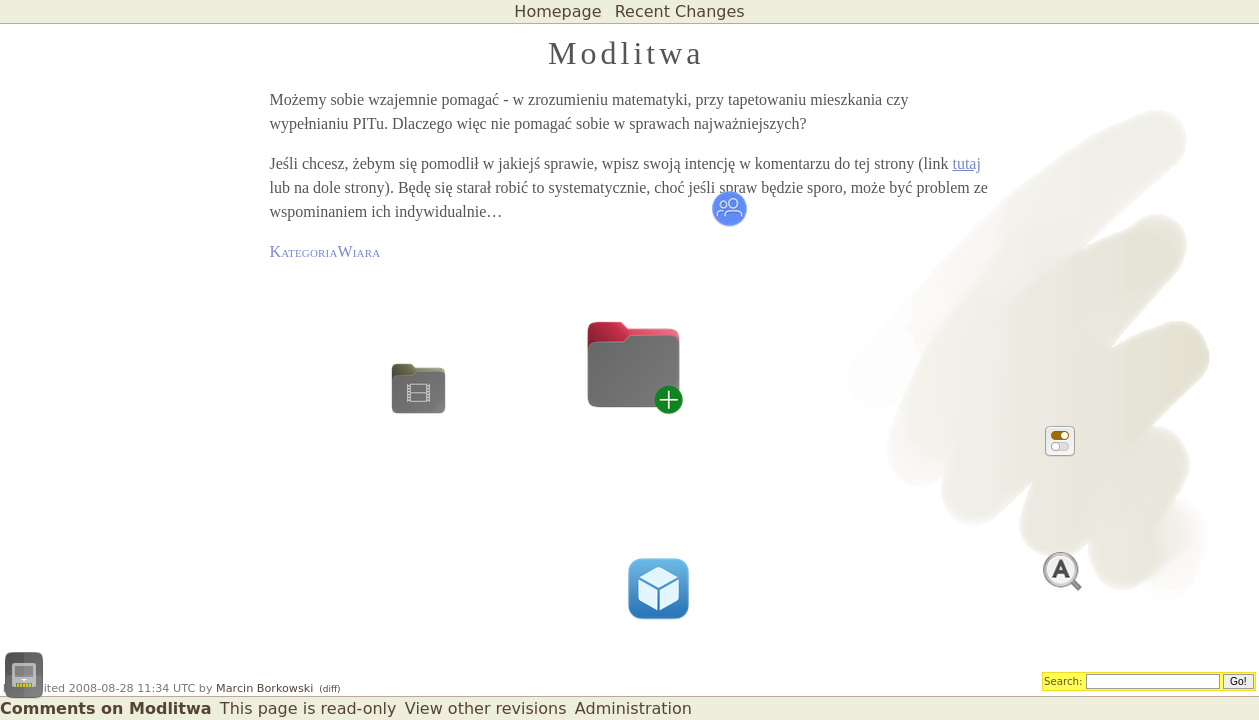 The image size is (1259, 720). Describe the element at coordinates (1060, 441) in the screenshot. I see `open gnome tweaks settings` at that location.